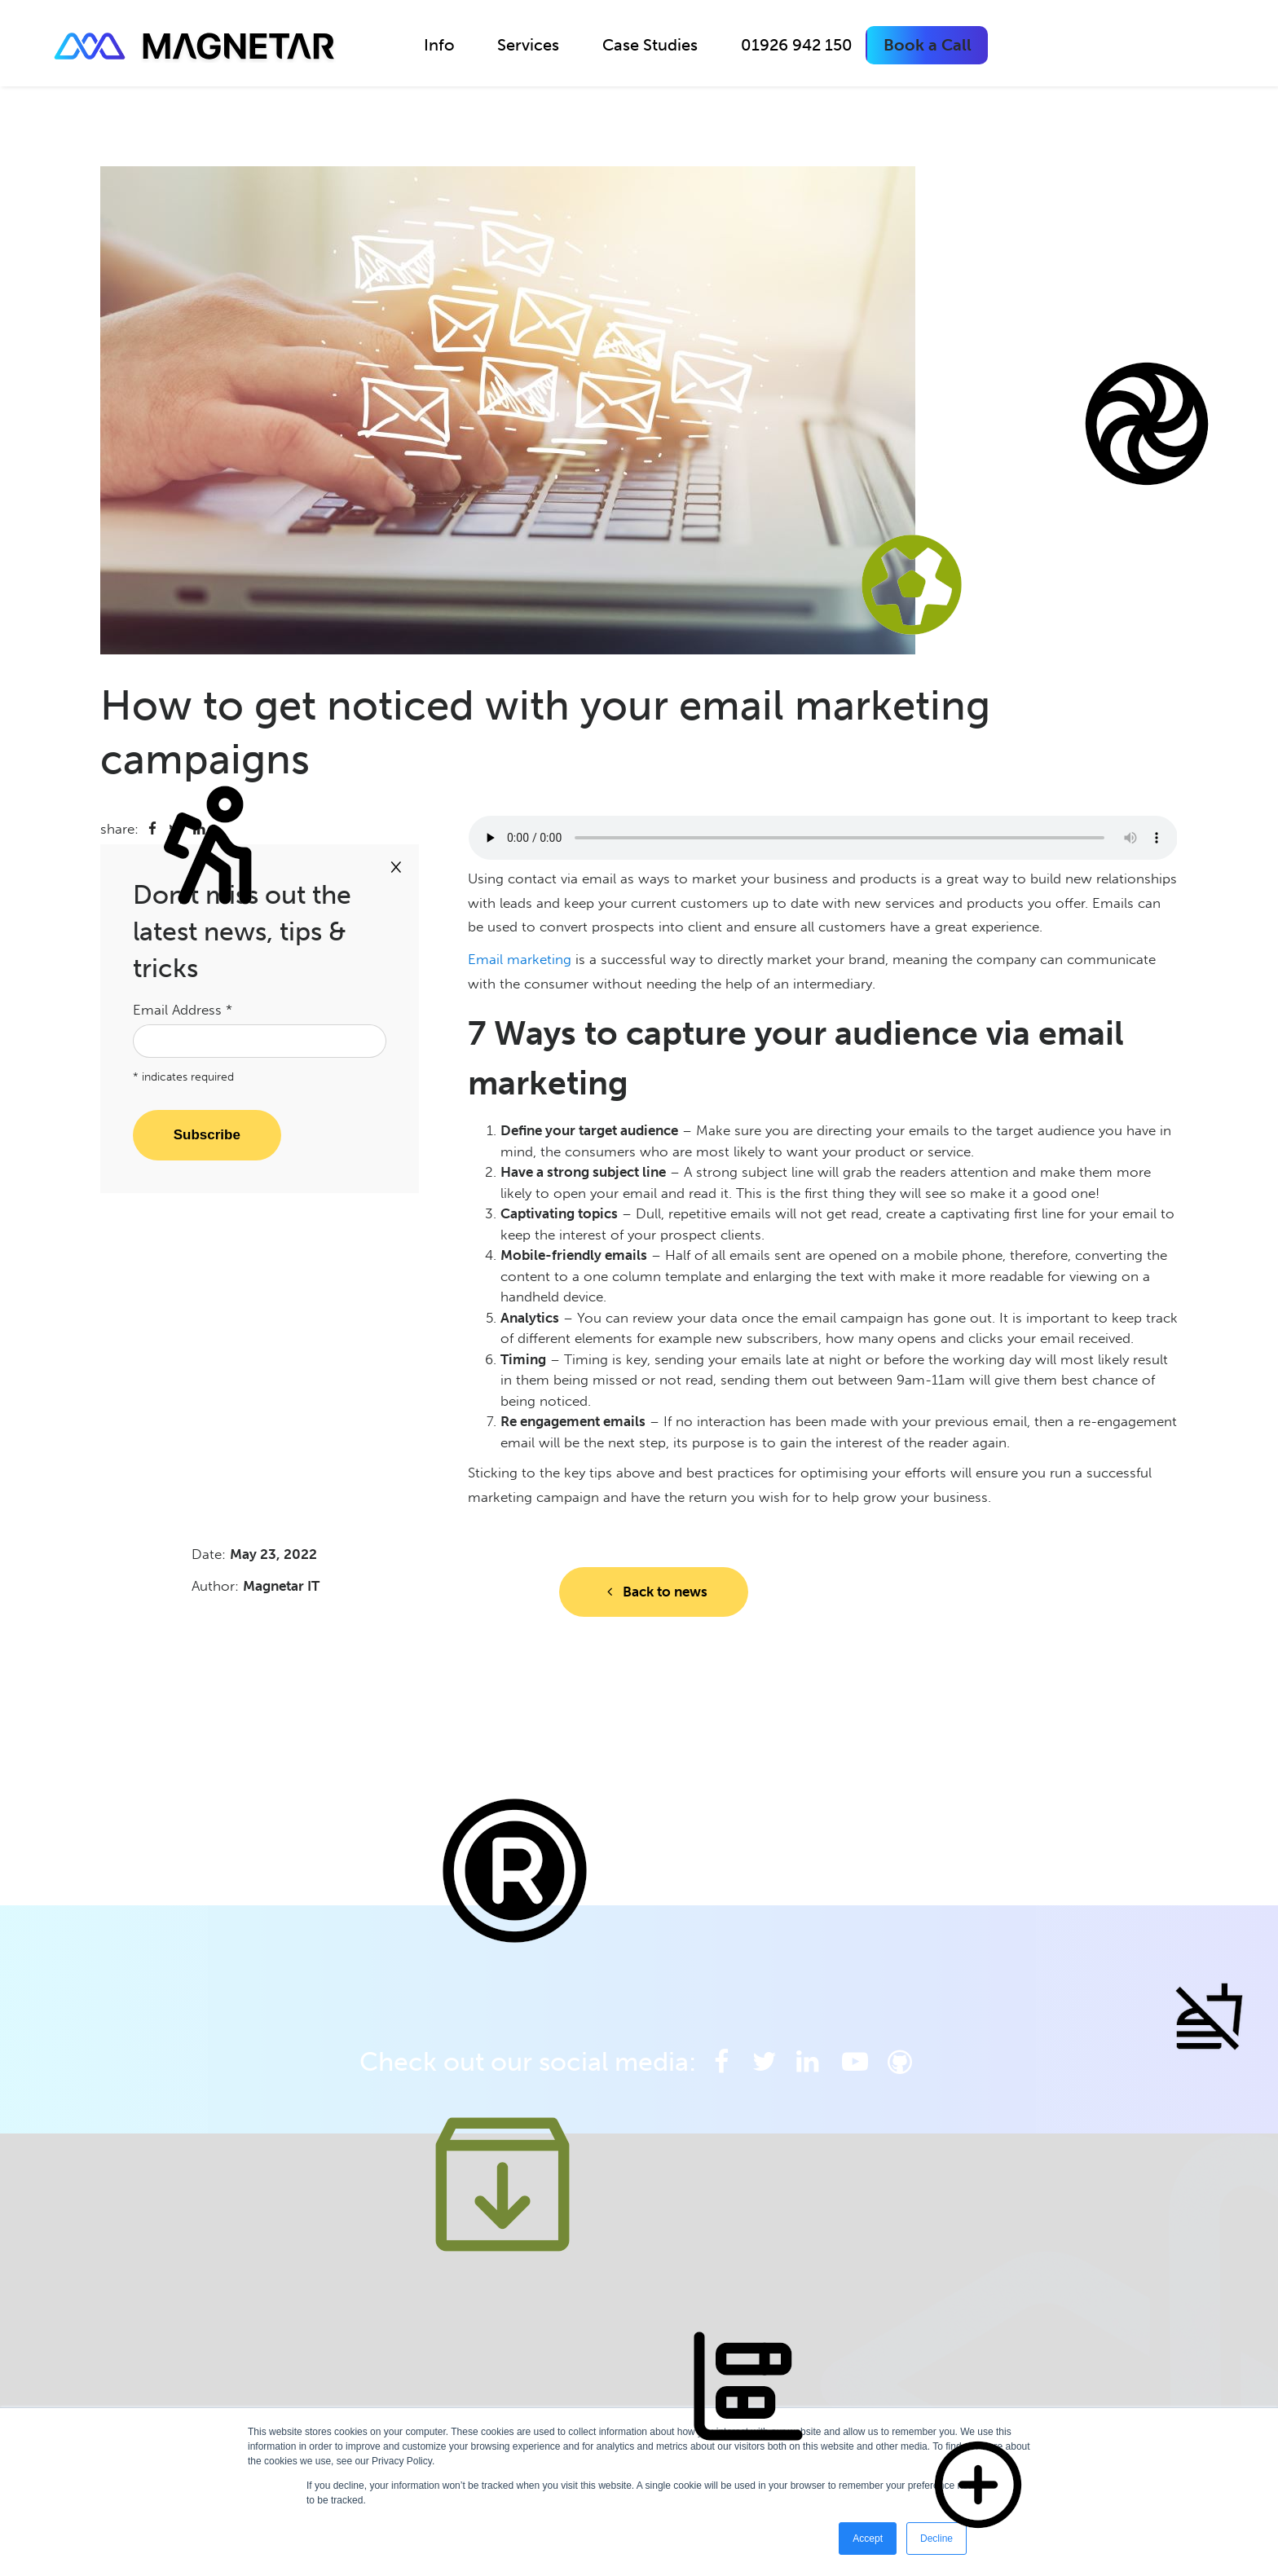  Describe the element at coordinates (213, 845) in the screenshot. I see `access hiking trails or outdoor activities` at that location.